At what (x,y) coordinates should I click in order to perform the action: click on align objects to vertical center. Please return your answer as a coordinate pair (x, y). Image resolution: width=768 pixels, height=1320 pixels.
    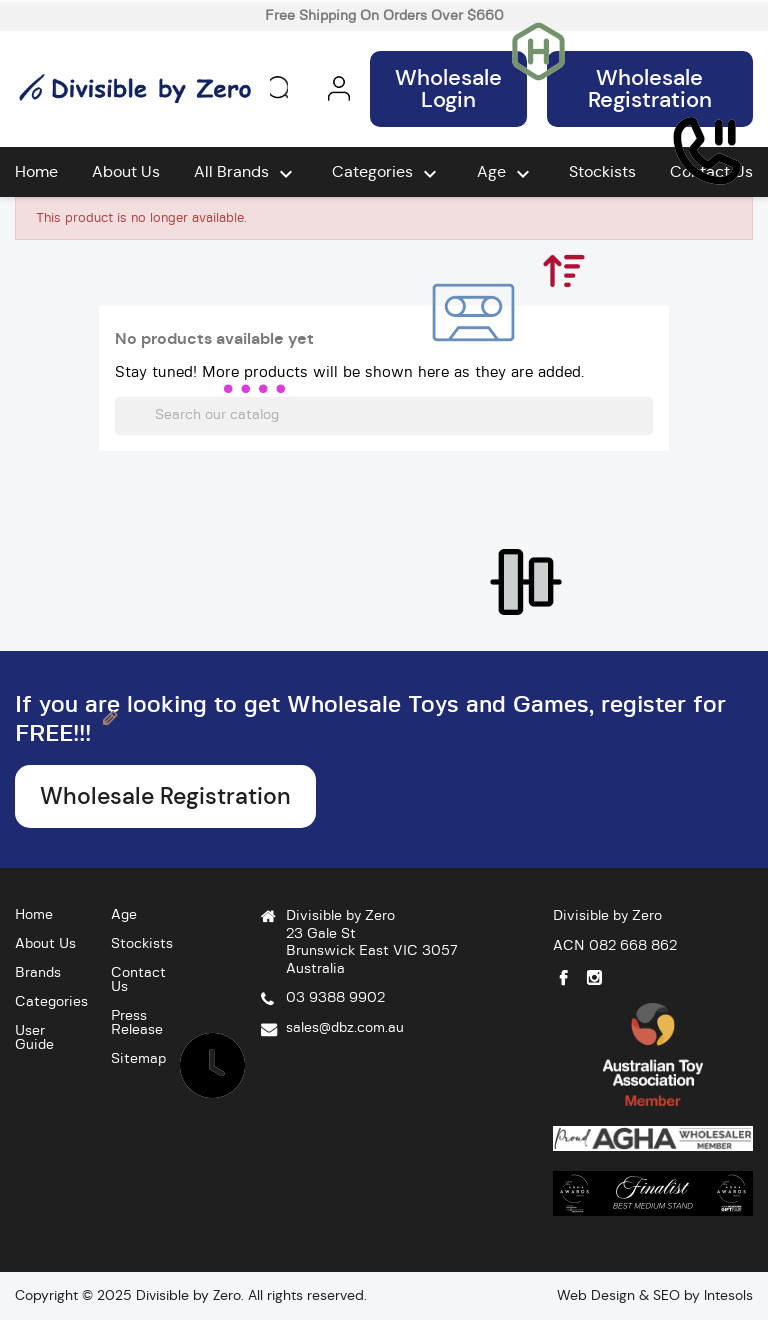
    Looking at the image, I should click on (526, 582).